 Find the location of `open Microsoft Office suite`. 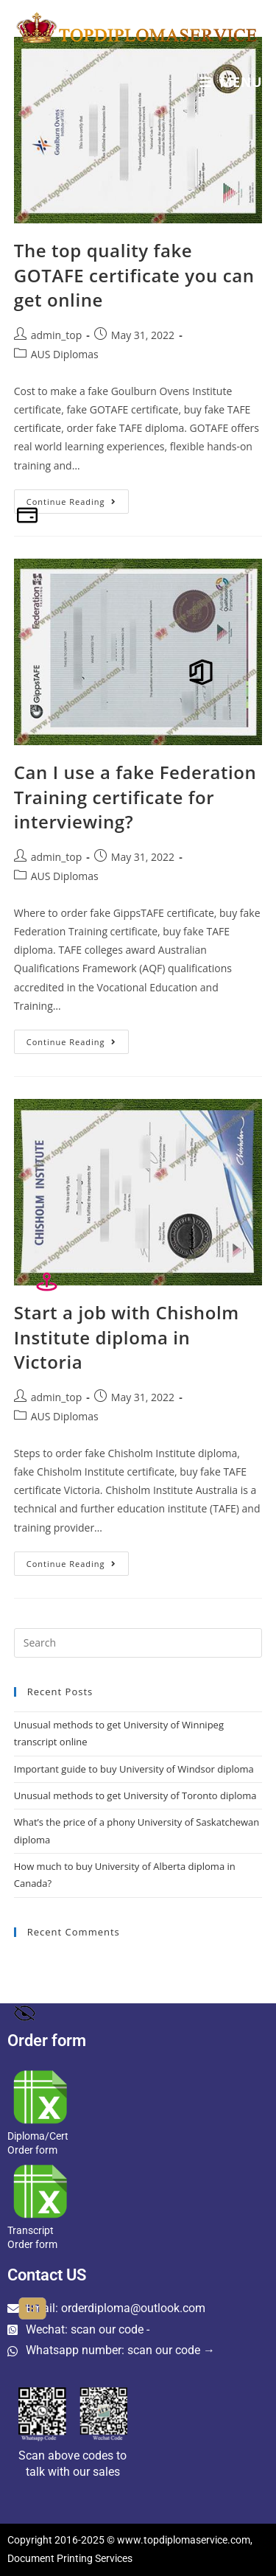

open Microsoft Office suite is located at coordinates (201, 672).